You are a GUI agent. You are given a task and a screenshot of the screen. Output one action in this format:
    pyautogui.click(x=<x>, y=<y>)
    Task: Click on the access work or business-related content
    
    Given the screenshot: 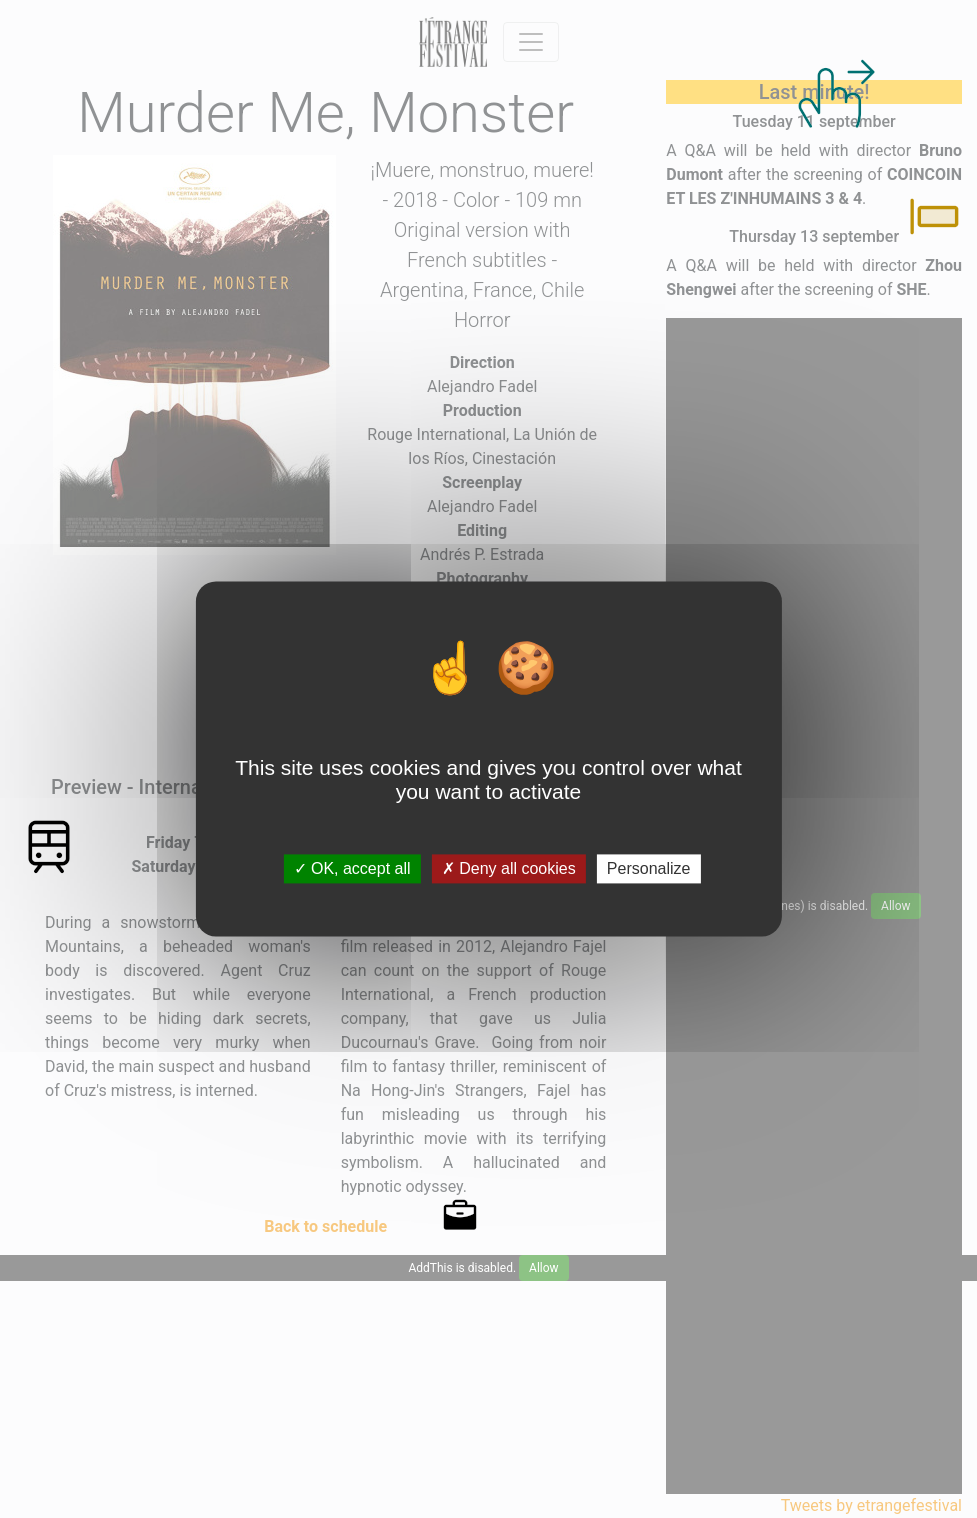 What is the action you would take?
    pyautogui.click(x=460, y=1216)
    